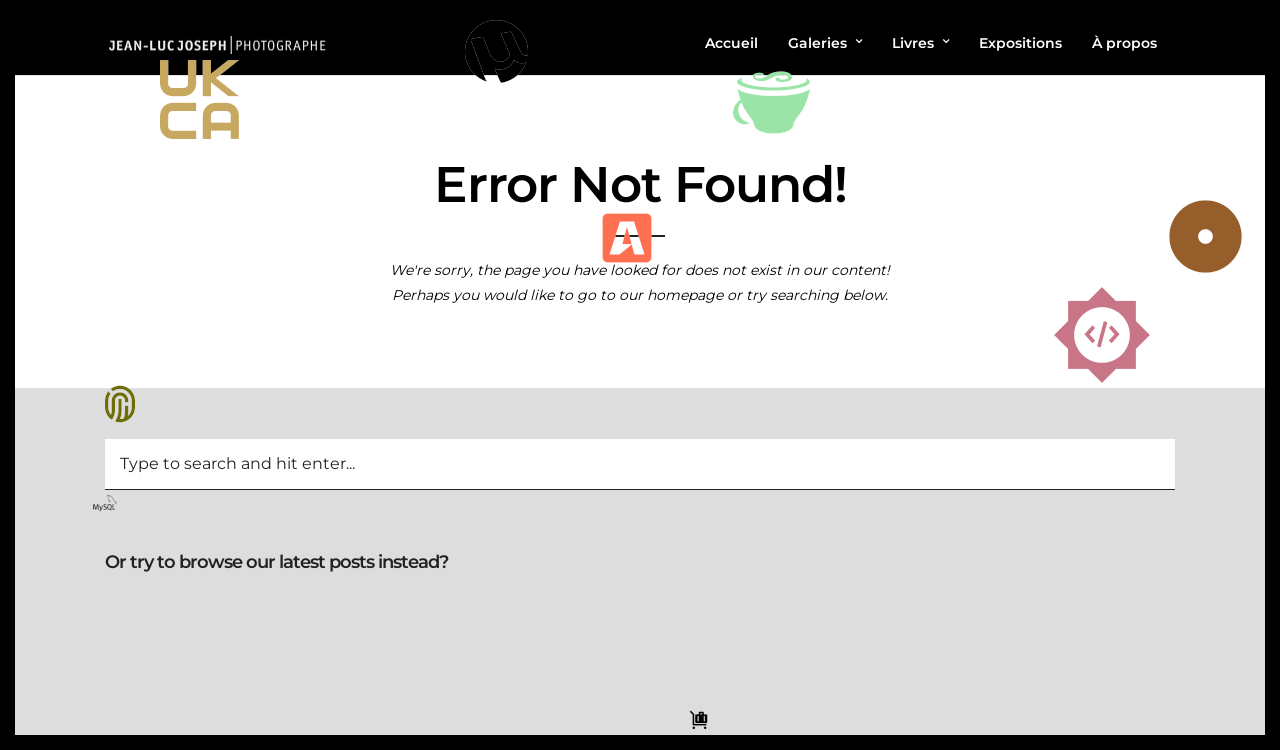 This screenshot has width=1280, height=750. What do you see at coordinates (771, 102) in the screenshot?
I see `indicates coffeescript programming language` at bounding box center [771, 102].